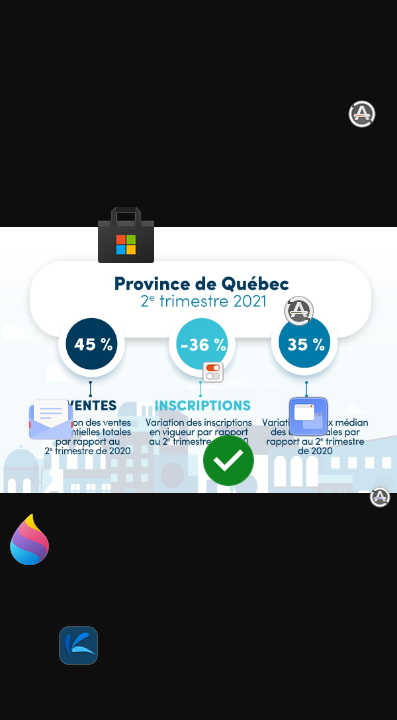  I want to click on launch the KaOS linux distribution app, so click(78, 645).